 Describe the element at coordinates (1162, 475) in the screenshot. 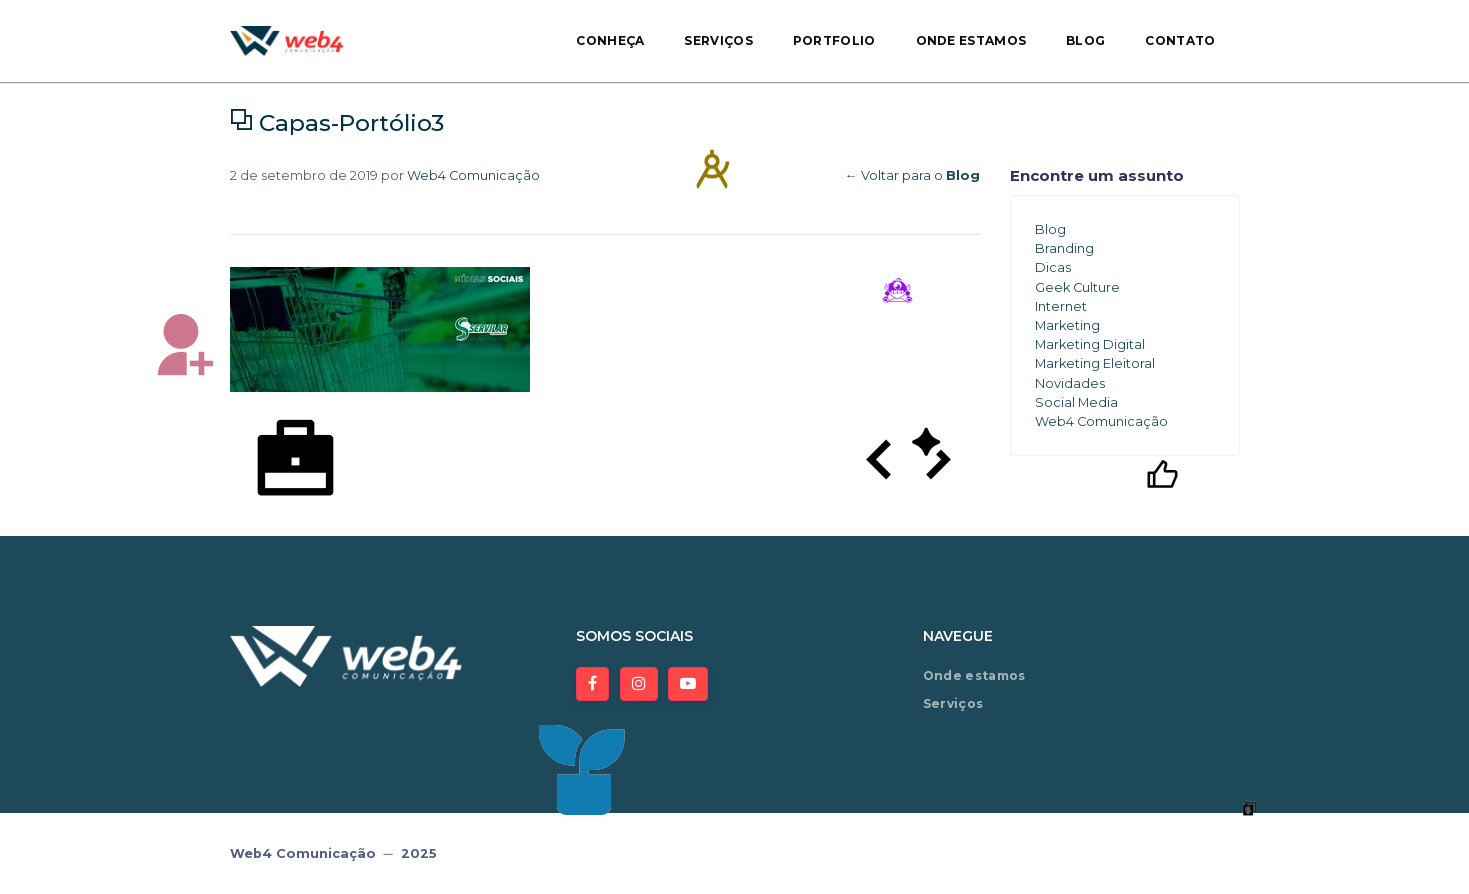

I see `like or upvote content` at that location.